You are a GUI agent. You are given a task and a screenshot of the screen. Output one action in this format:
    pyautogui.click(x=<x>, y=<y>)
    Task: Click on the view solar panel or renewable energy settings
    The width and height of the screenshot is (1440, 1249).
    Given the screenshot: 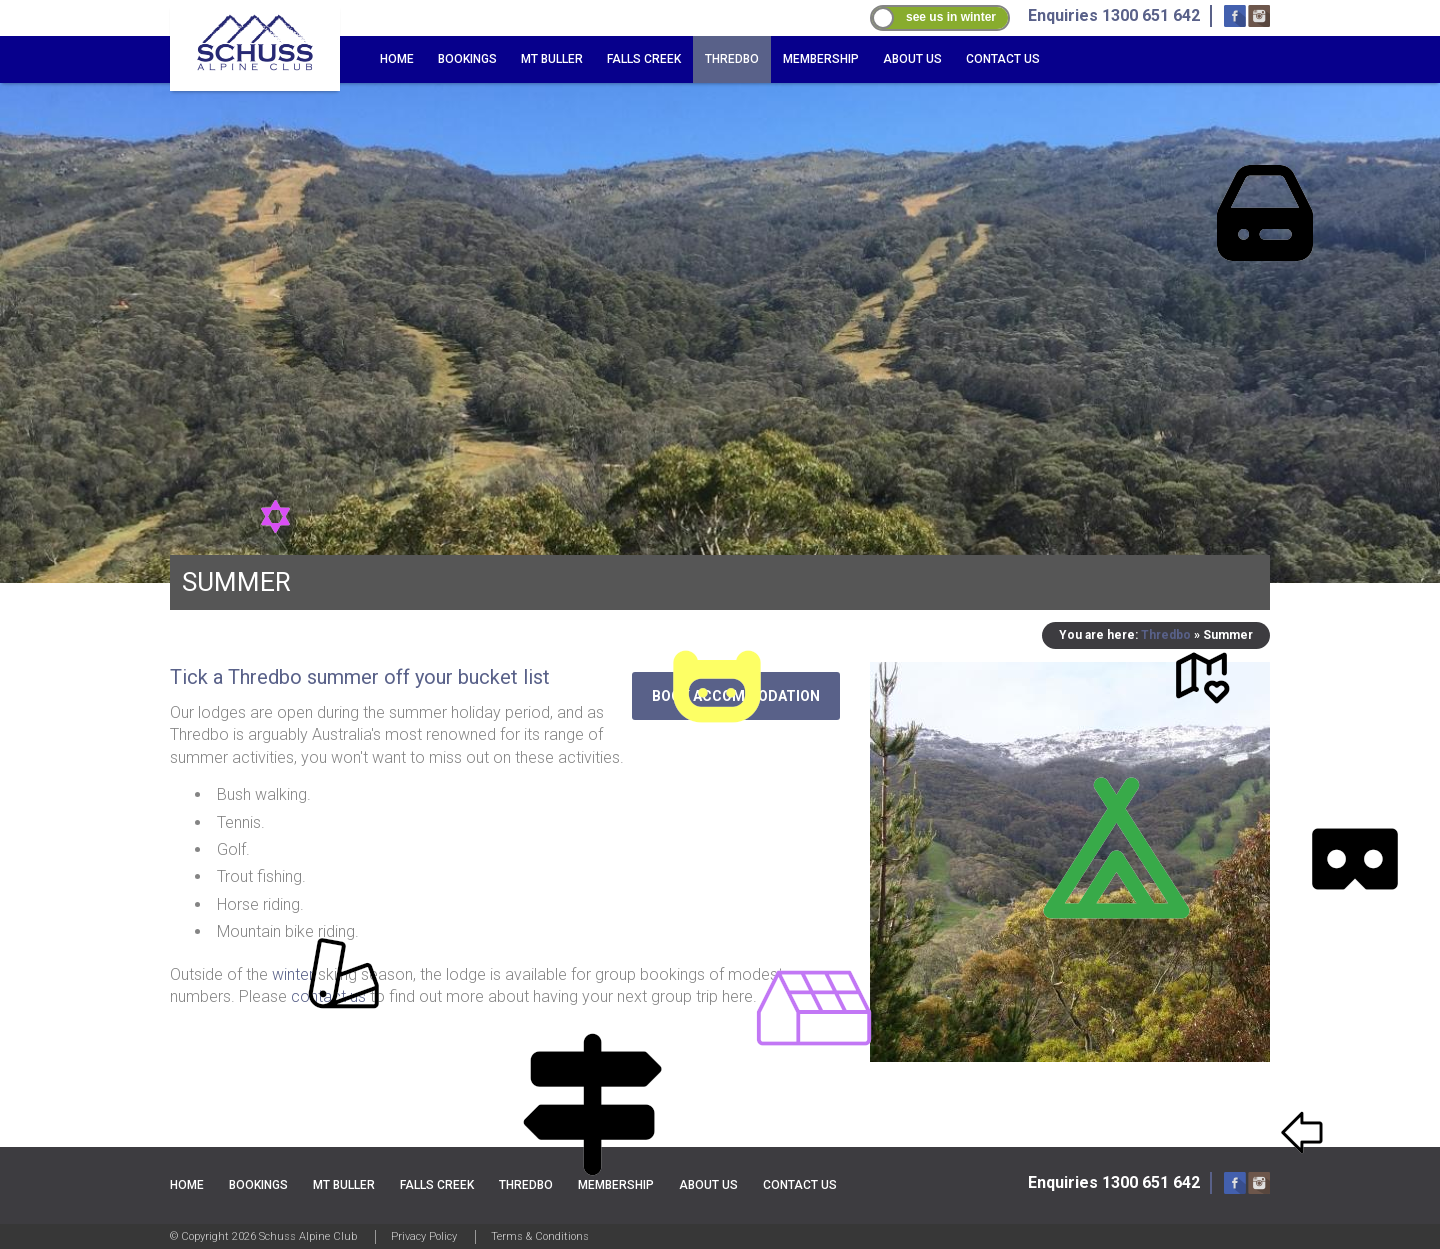 What is the action you would take?
    pyautogui.click(x=814, y=1012)
    